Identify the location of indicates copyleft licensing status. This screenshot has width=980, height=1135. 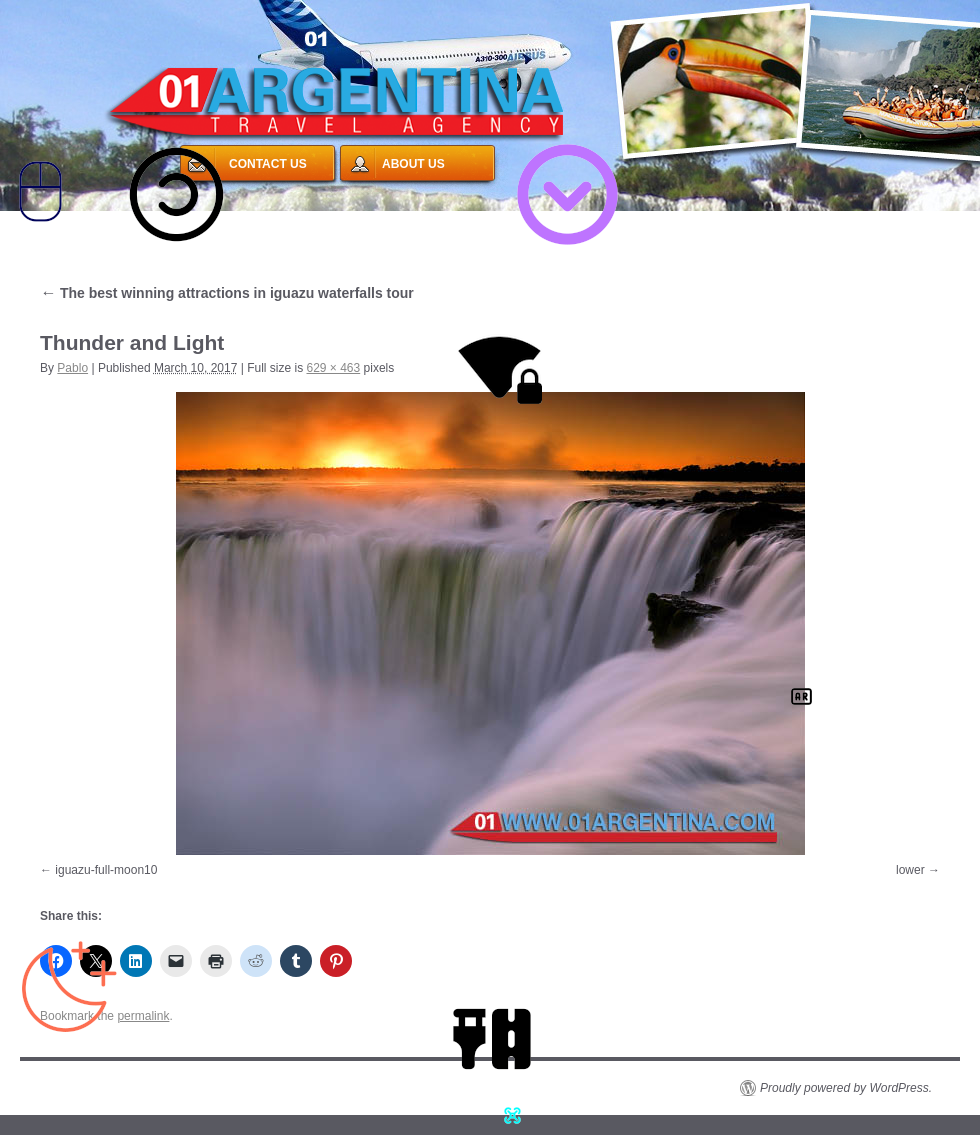
(176, 194).